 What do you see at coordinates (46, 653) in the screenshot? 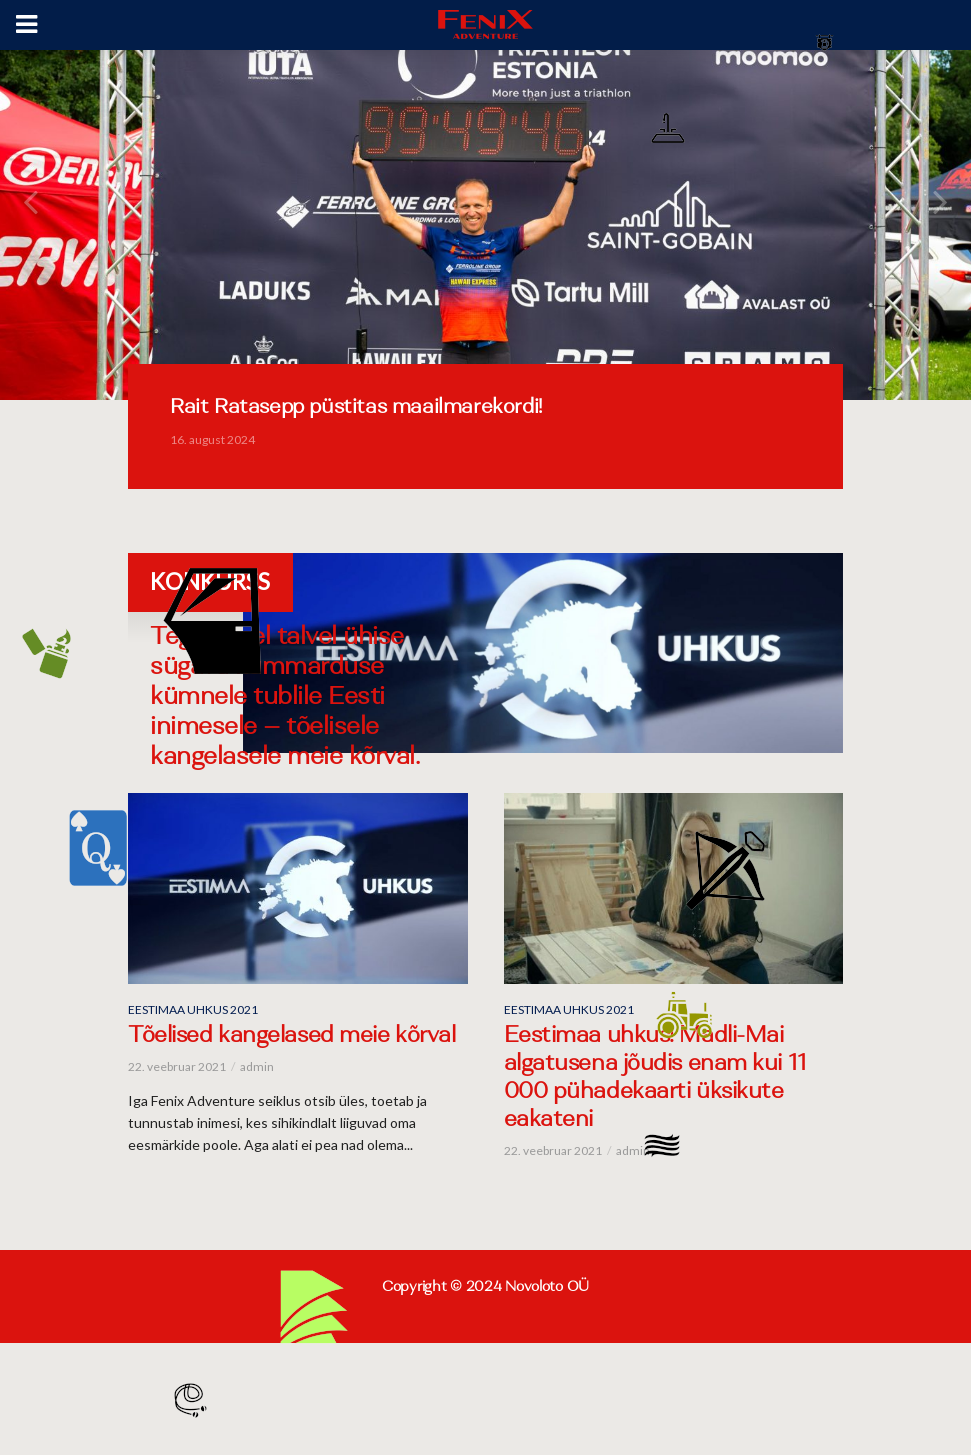
I see `ignite or activate a fire-related feature` at bounding box center [46, 653].